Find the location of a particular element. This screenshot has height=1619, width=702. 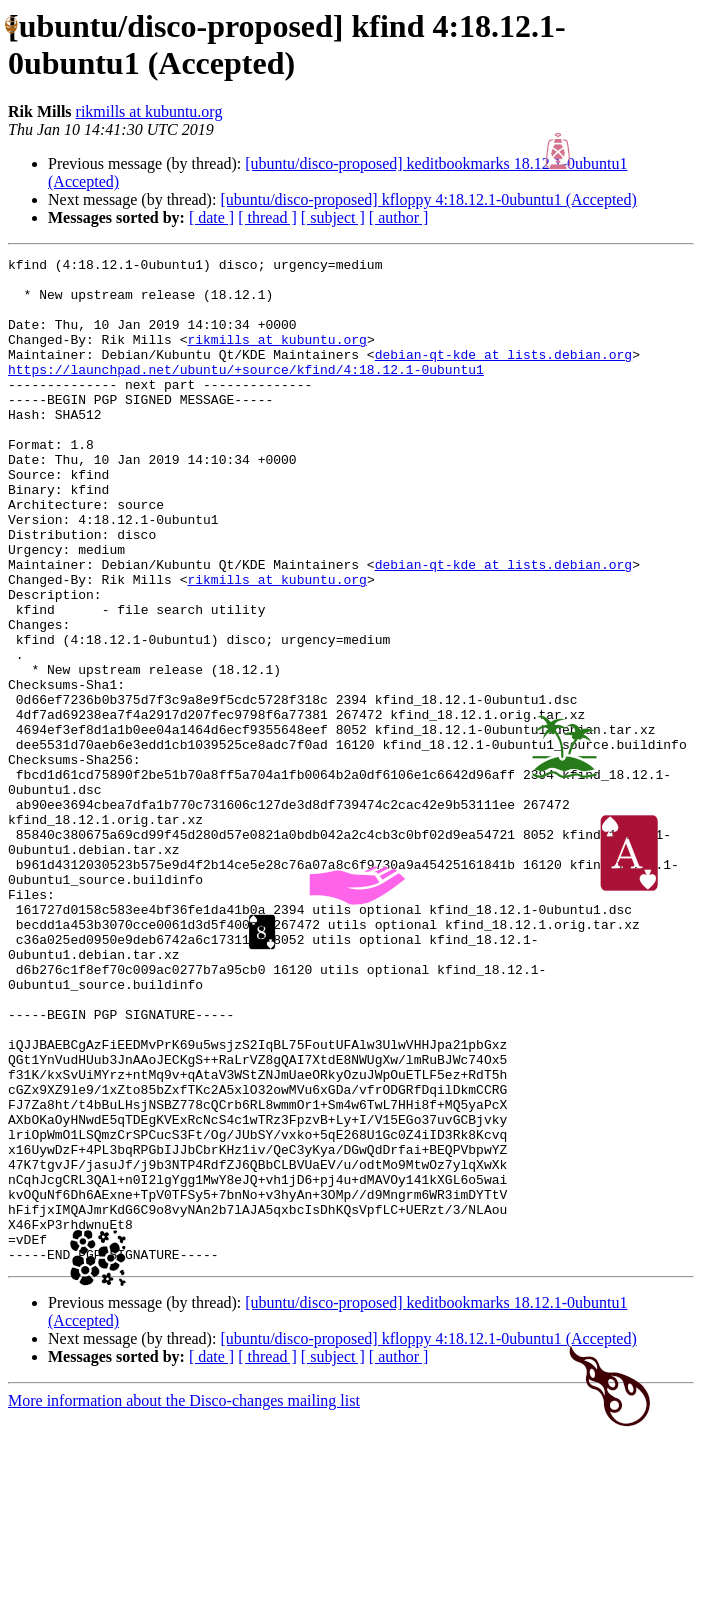

access card games or solitaire is located at coordinates (629, 853).